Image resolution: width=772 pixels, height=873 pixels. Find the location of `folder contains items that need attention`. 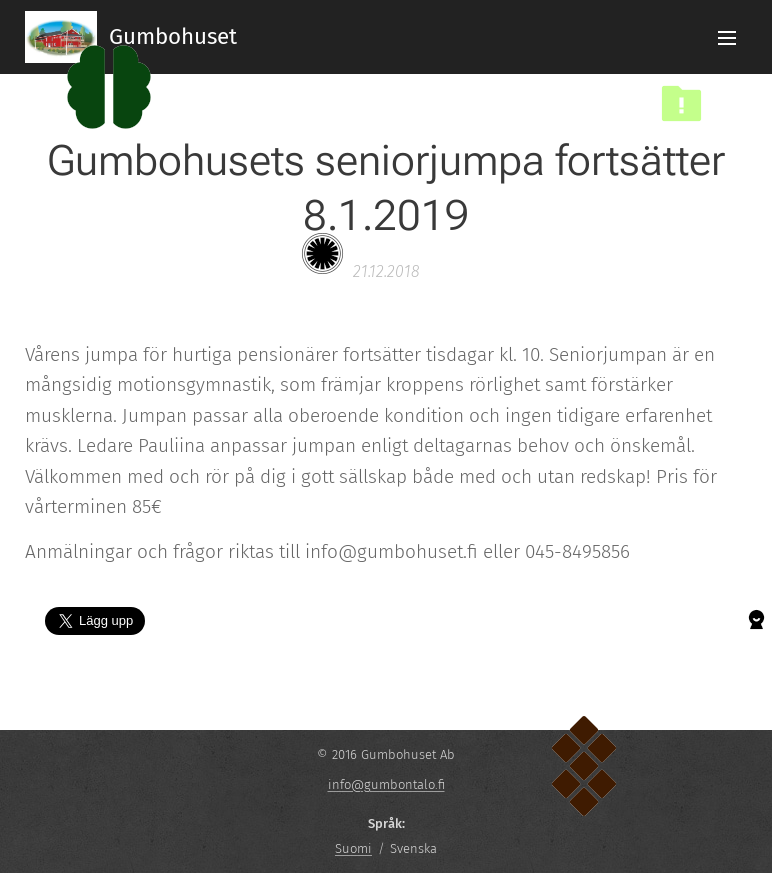

folder contains items that need attention is located at coordinates (681, 103).